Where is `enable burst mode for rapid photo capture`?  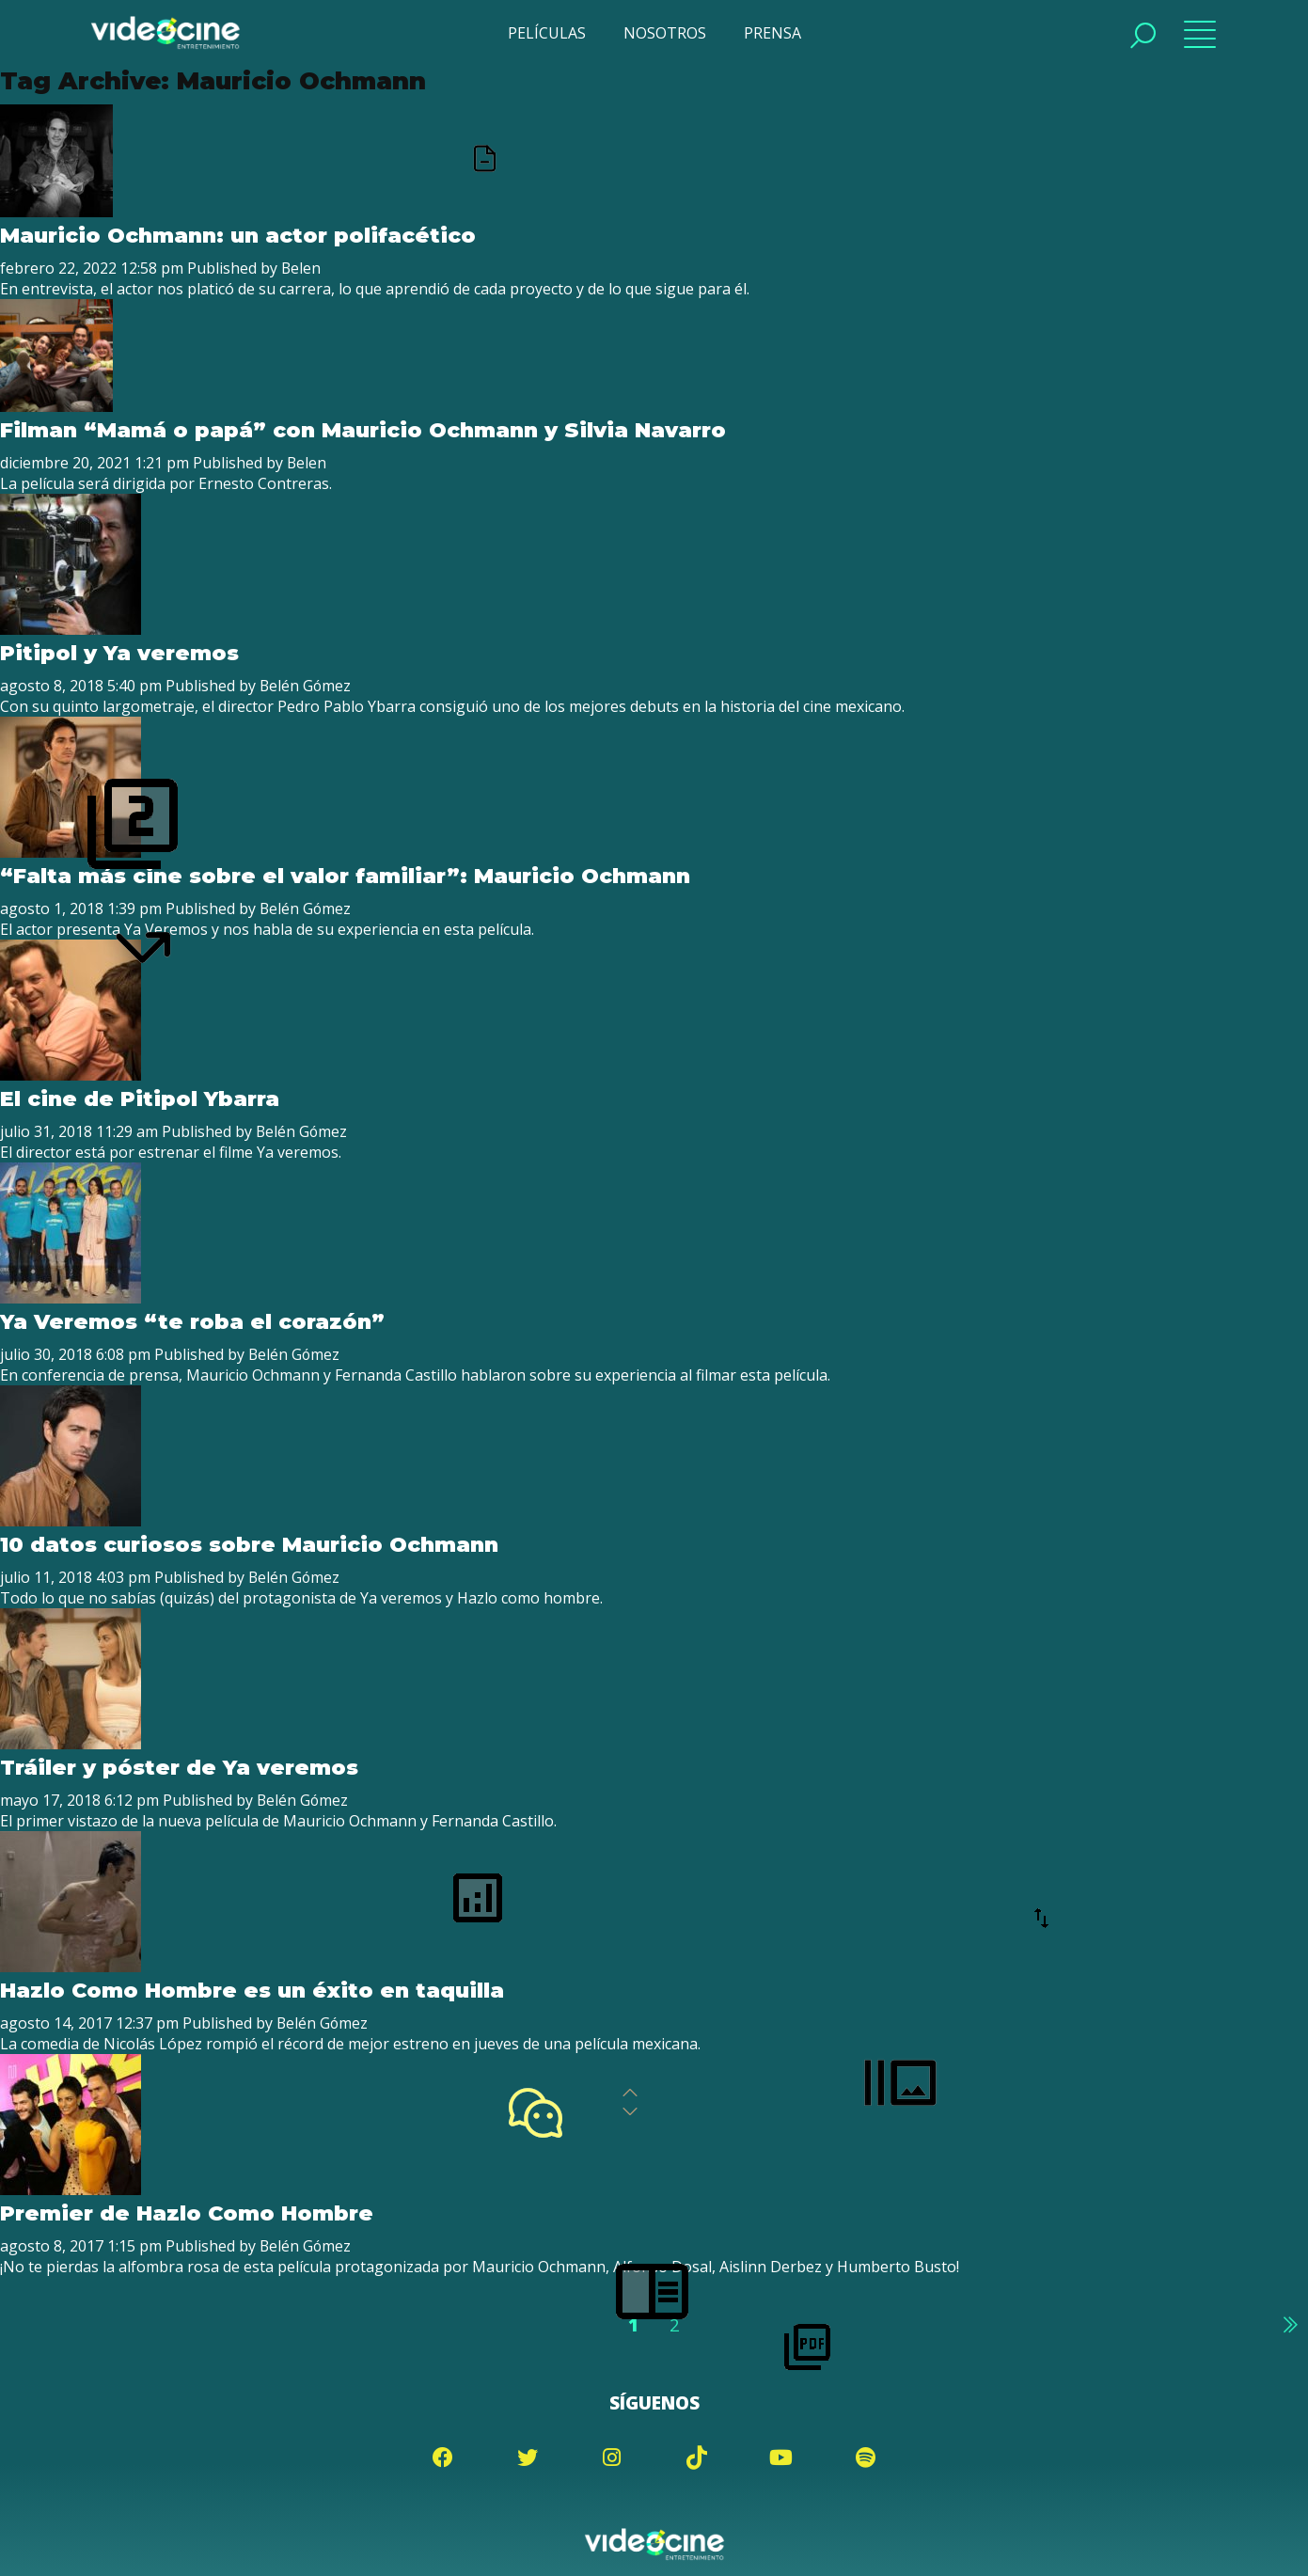 enable burst mode for rapid photo capture is located at coordinates (900, 2082).